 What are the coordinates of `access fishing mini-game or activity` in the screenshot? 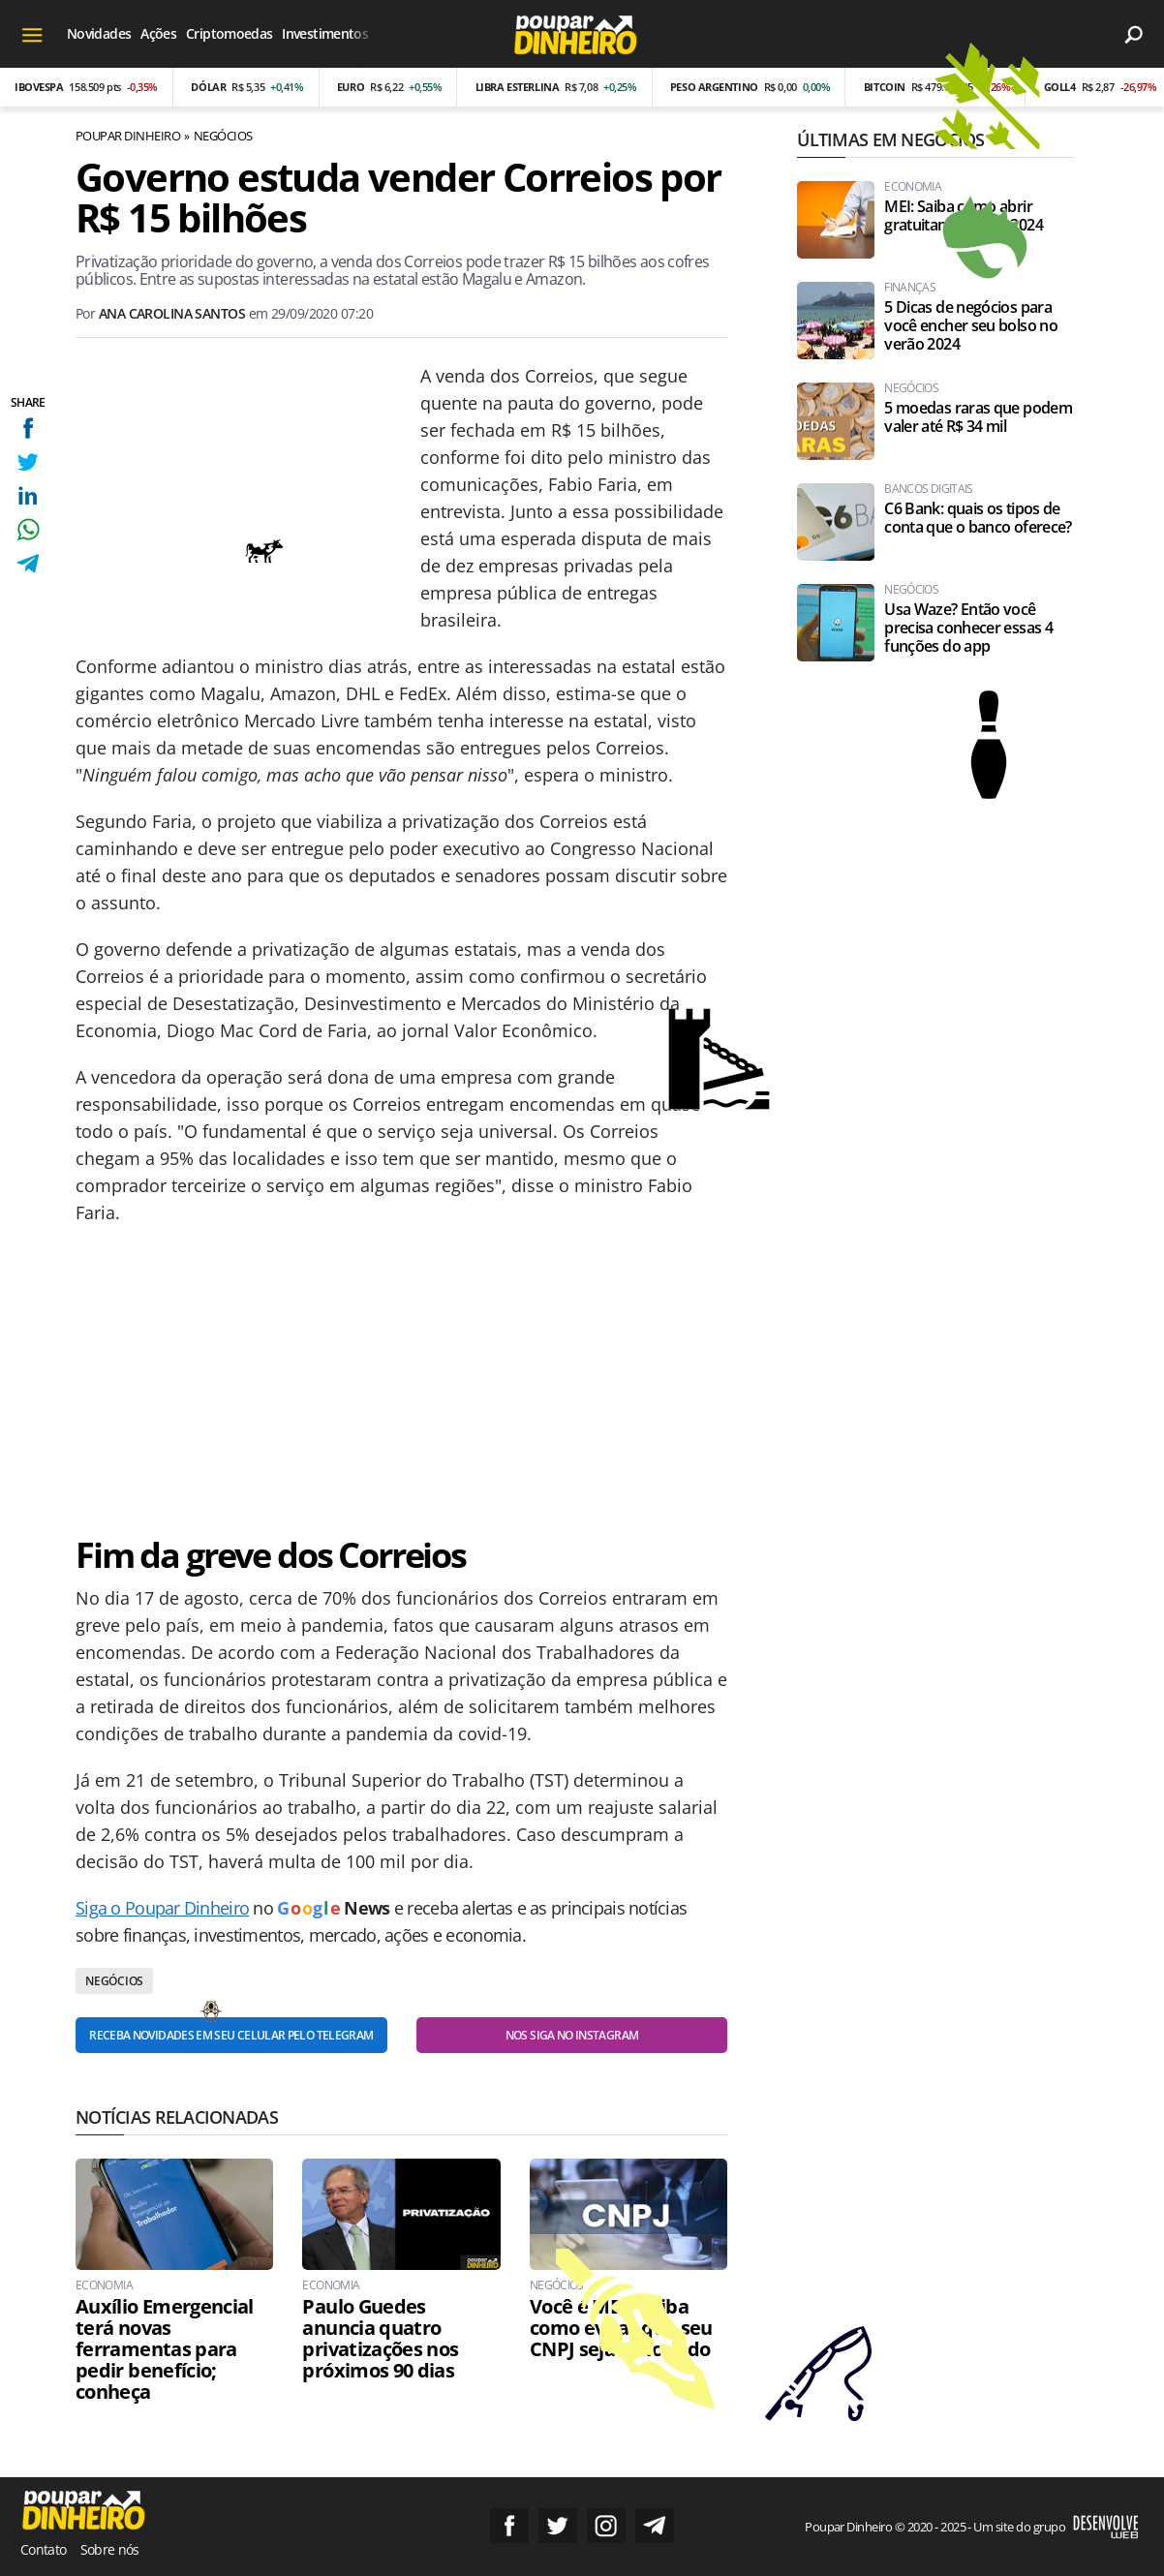 It's located at (818, 2374).